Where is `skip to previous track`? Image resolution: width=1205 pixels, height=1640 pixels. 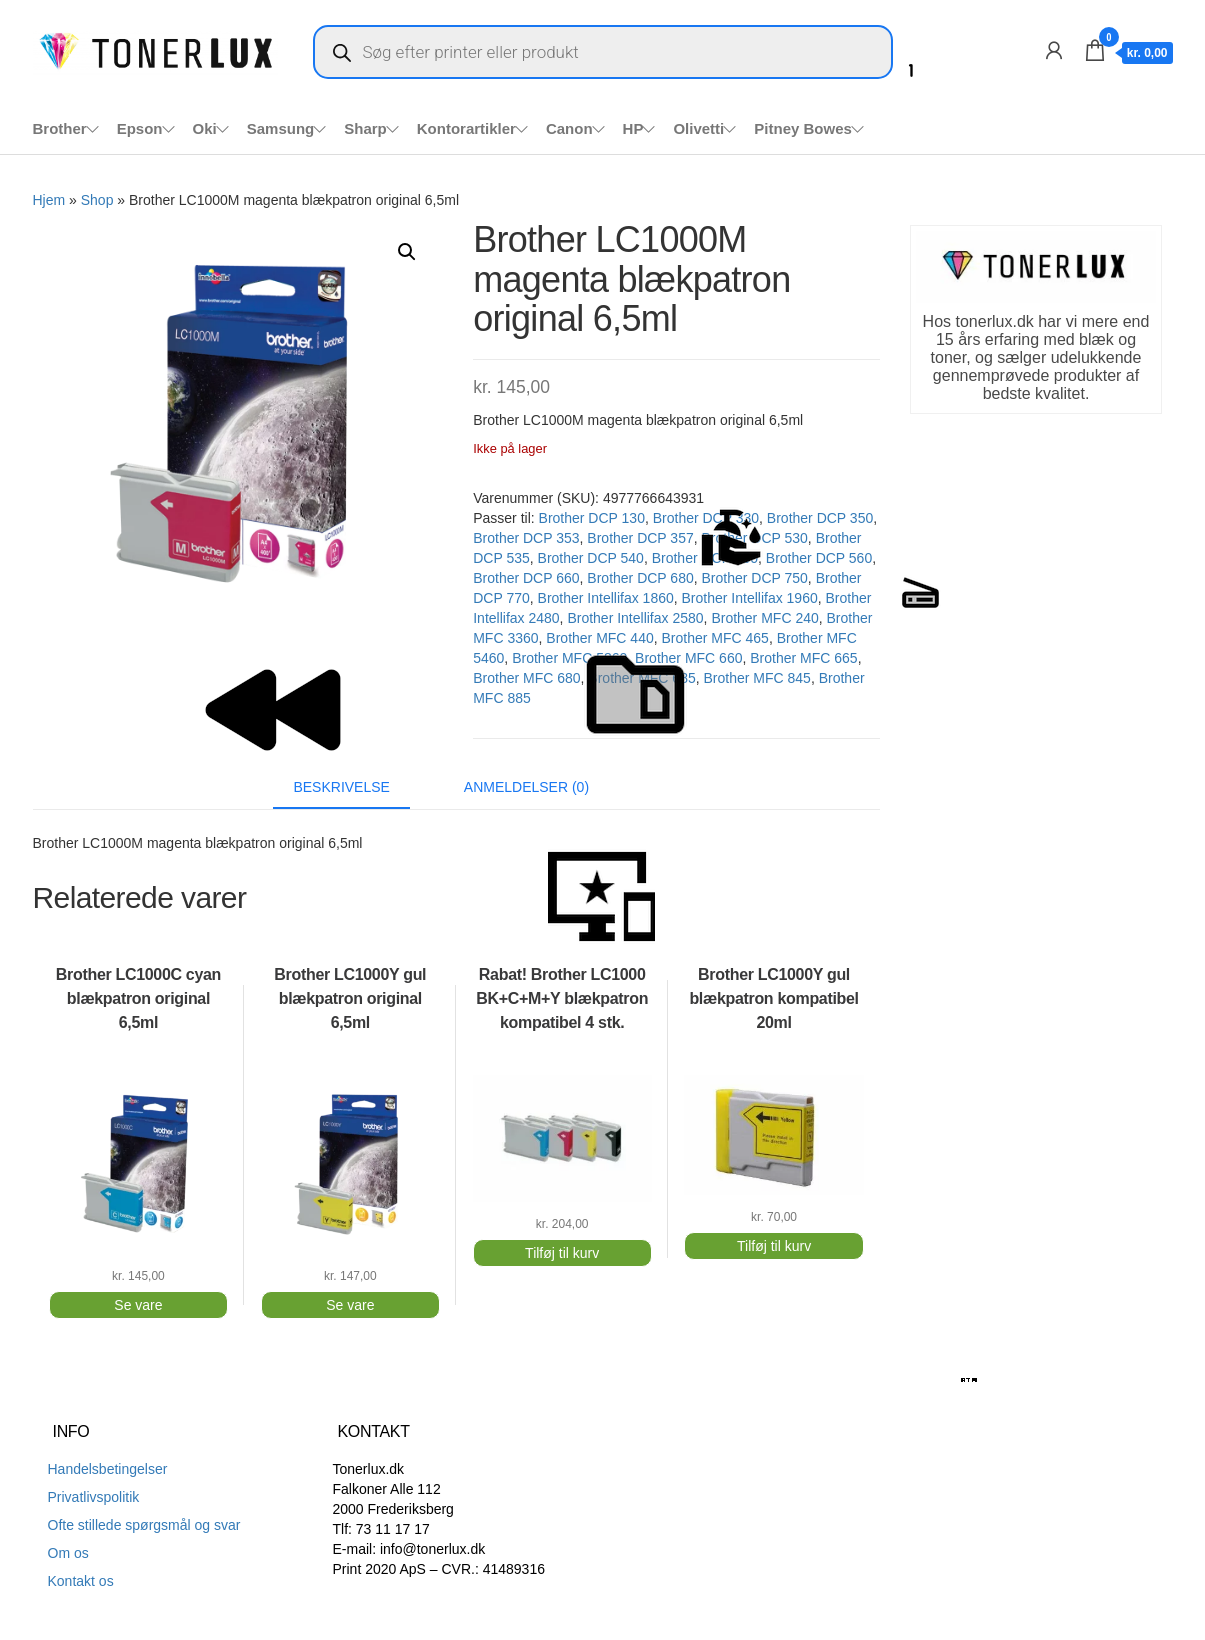 skip to previous track is located at coordinates (273, 710).